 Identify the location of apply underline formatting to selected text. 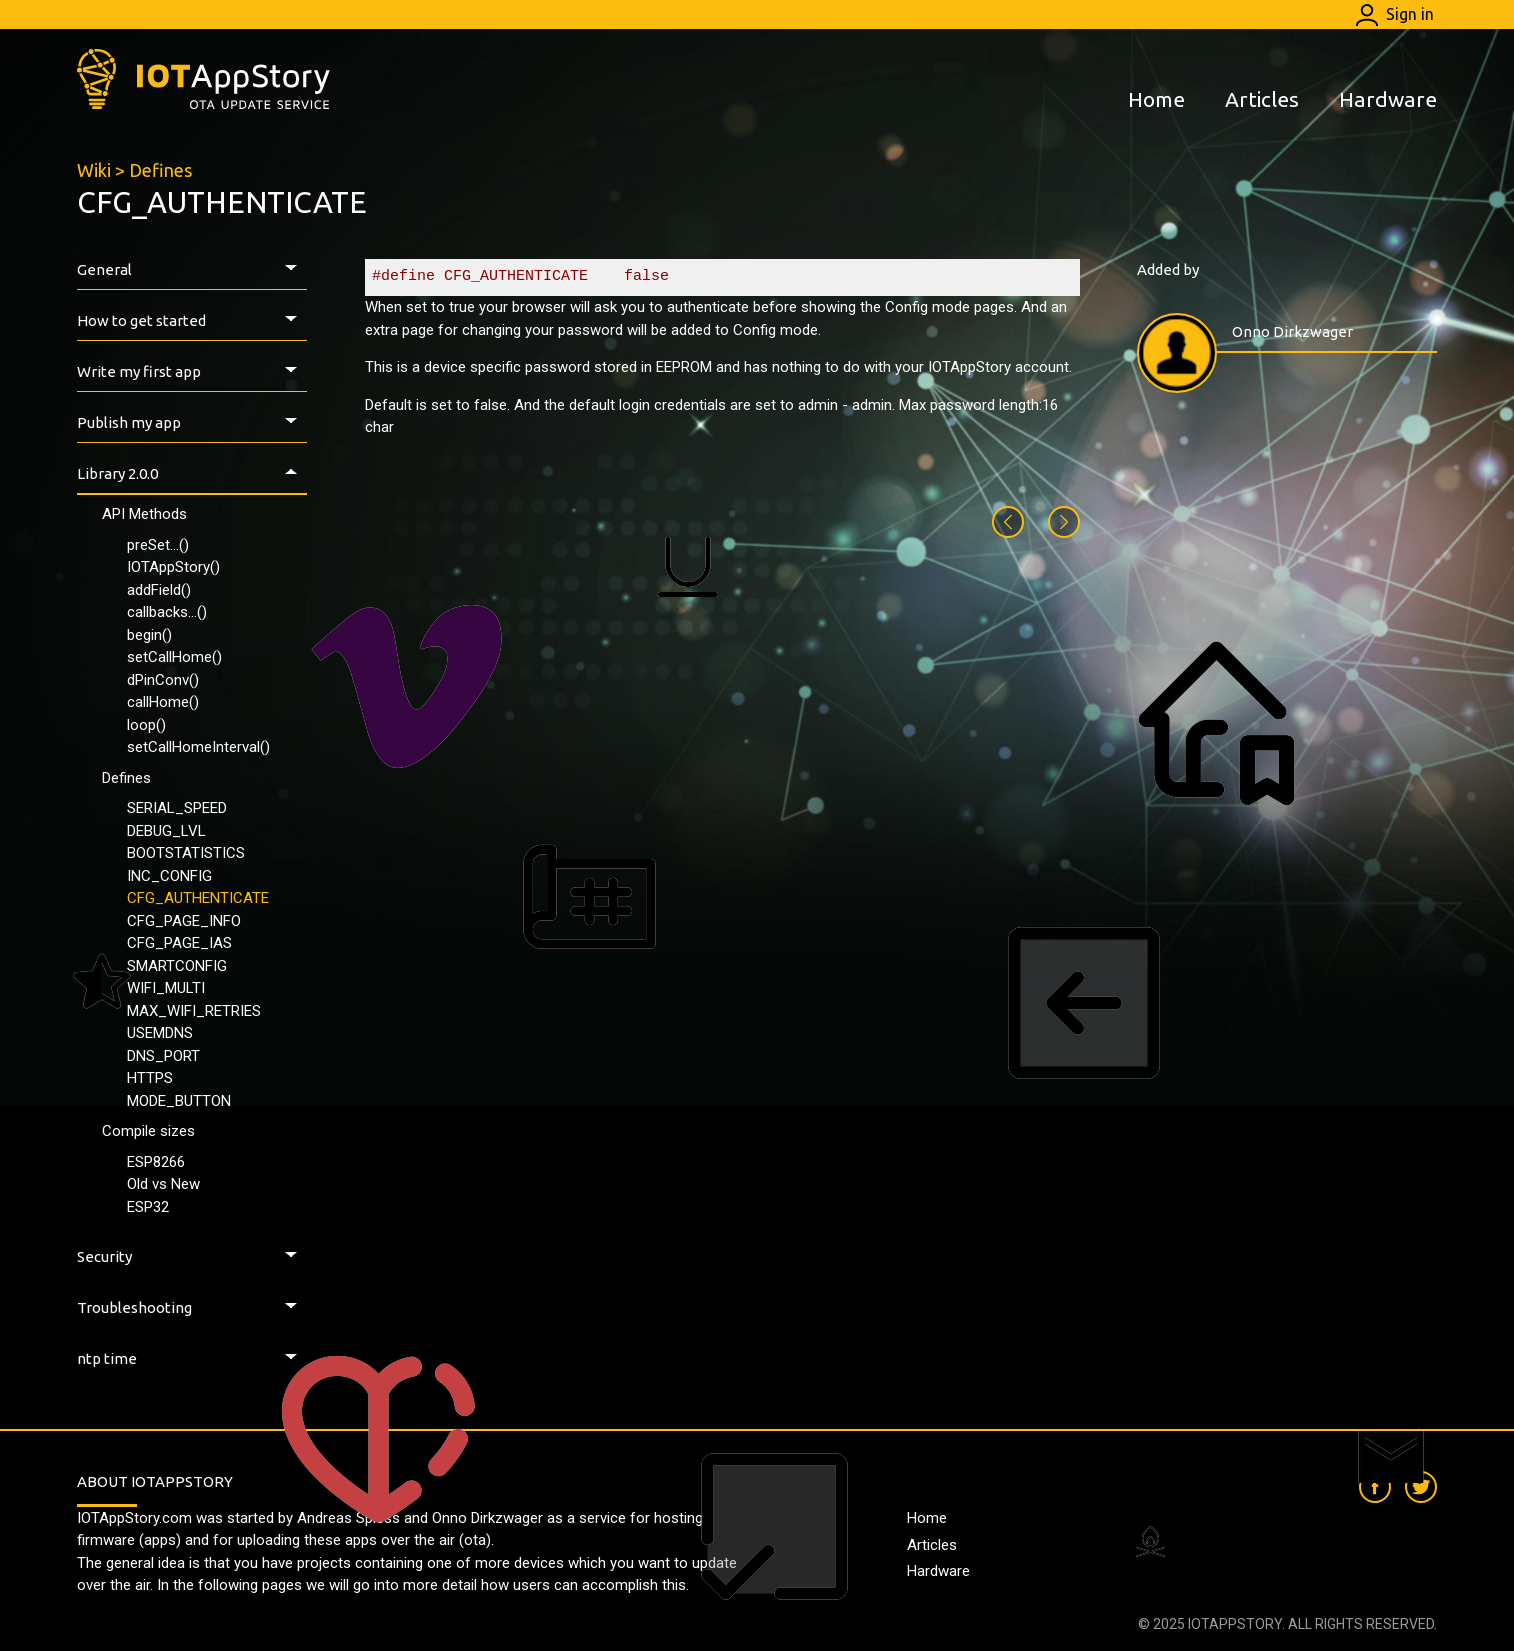
(688, 567).